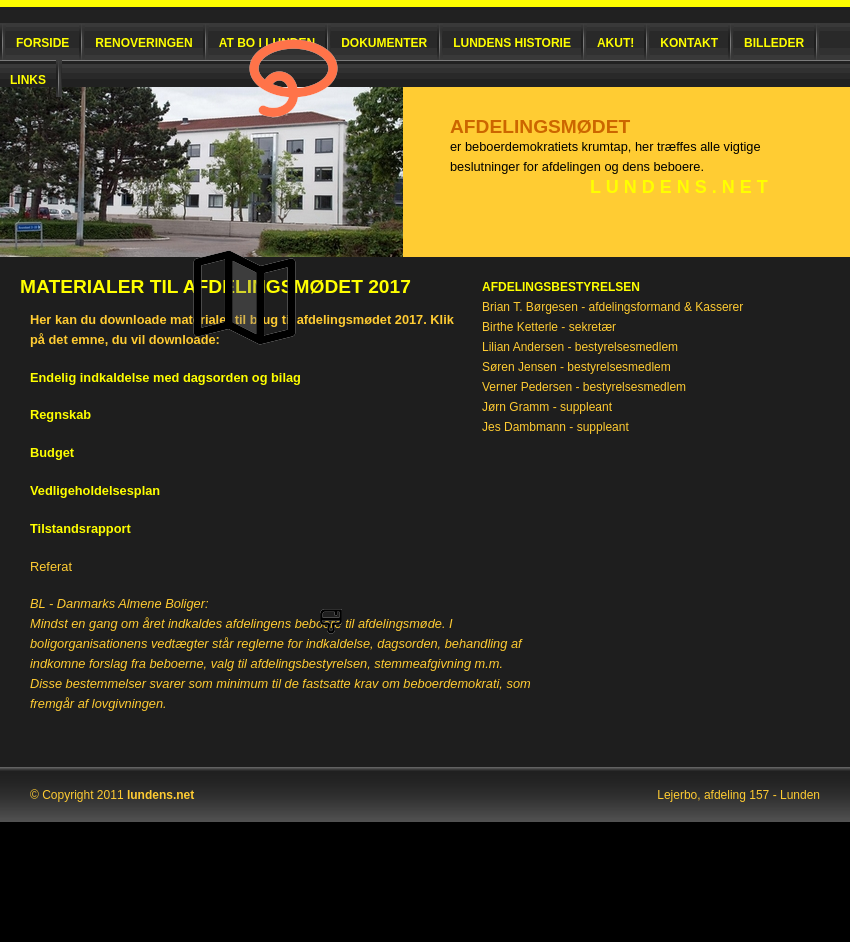  What do you see at coordinates (244, 297) in the screenshot?
I see `view map` at bounding box center [244, 297].